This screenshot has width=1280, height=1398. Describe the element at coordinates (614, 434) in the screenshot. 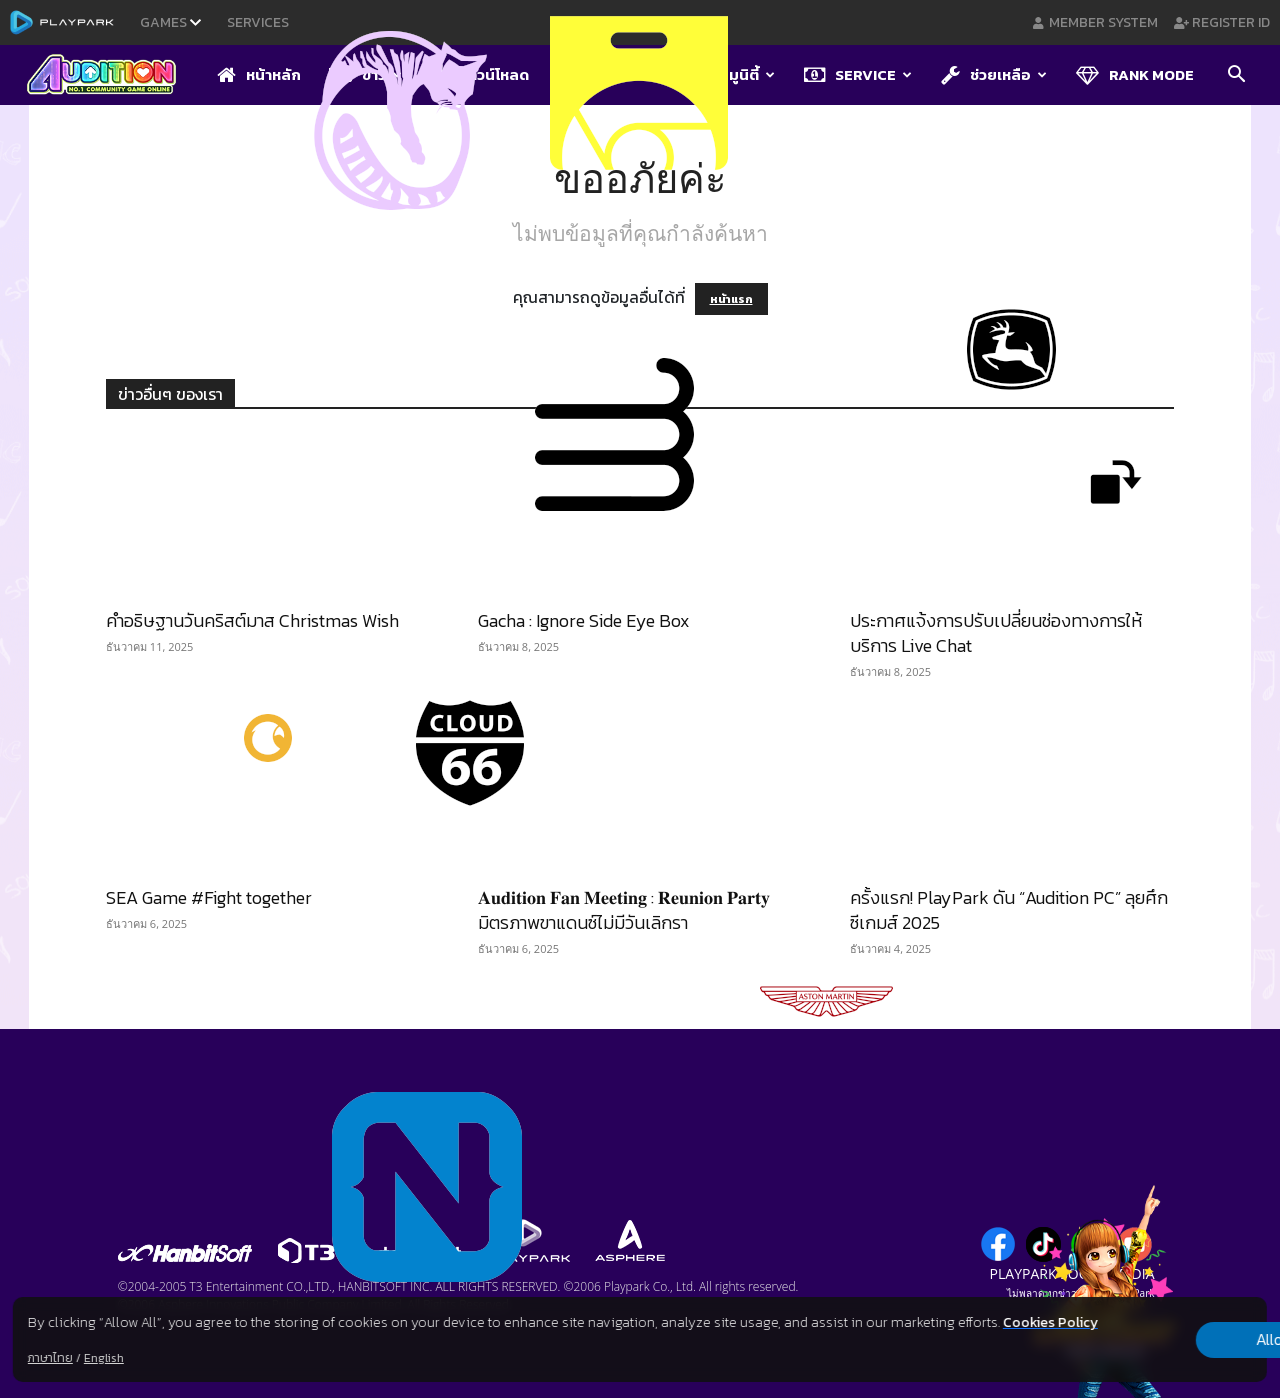

I see `link to Cirrus CI continuous integration service` at that location.